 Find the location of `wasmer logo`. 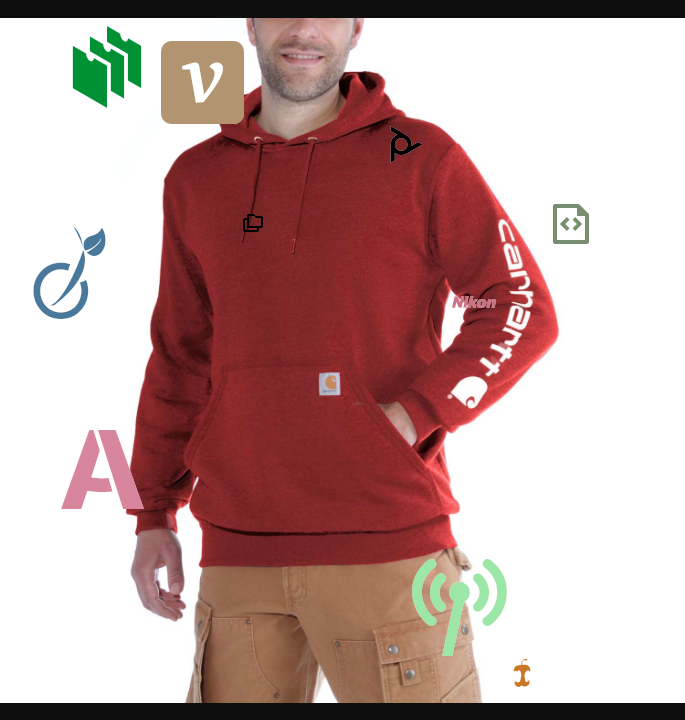

wasmer logo is located at coordinates (107, 67).